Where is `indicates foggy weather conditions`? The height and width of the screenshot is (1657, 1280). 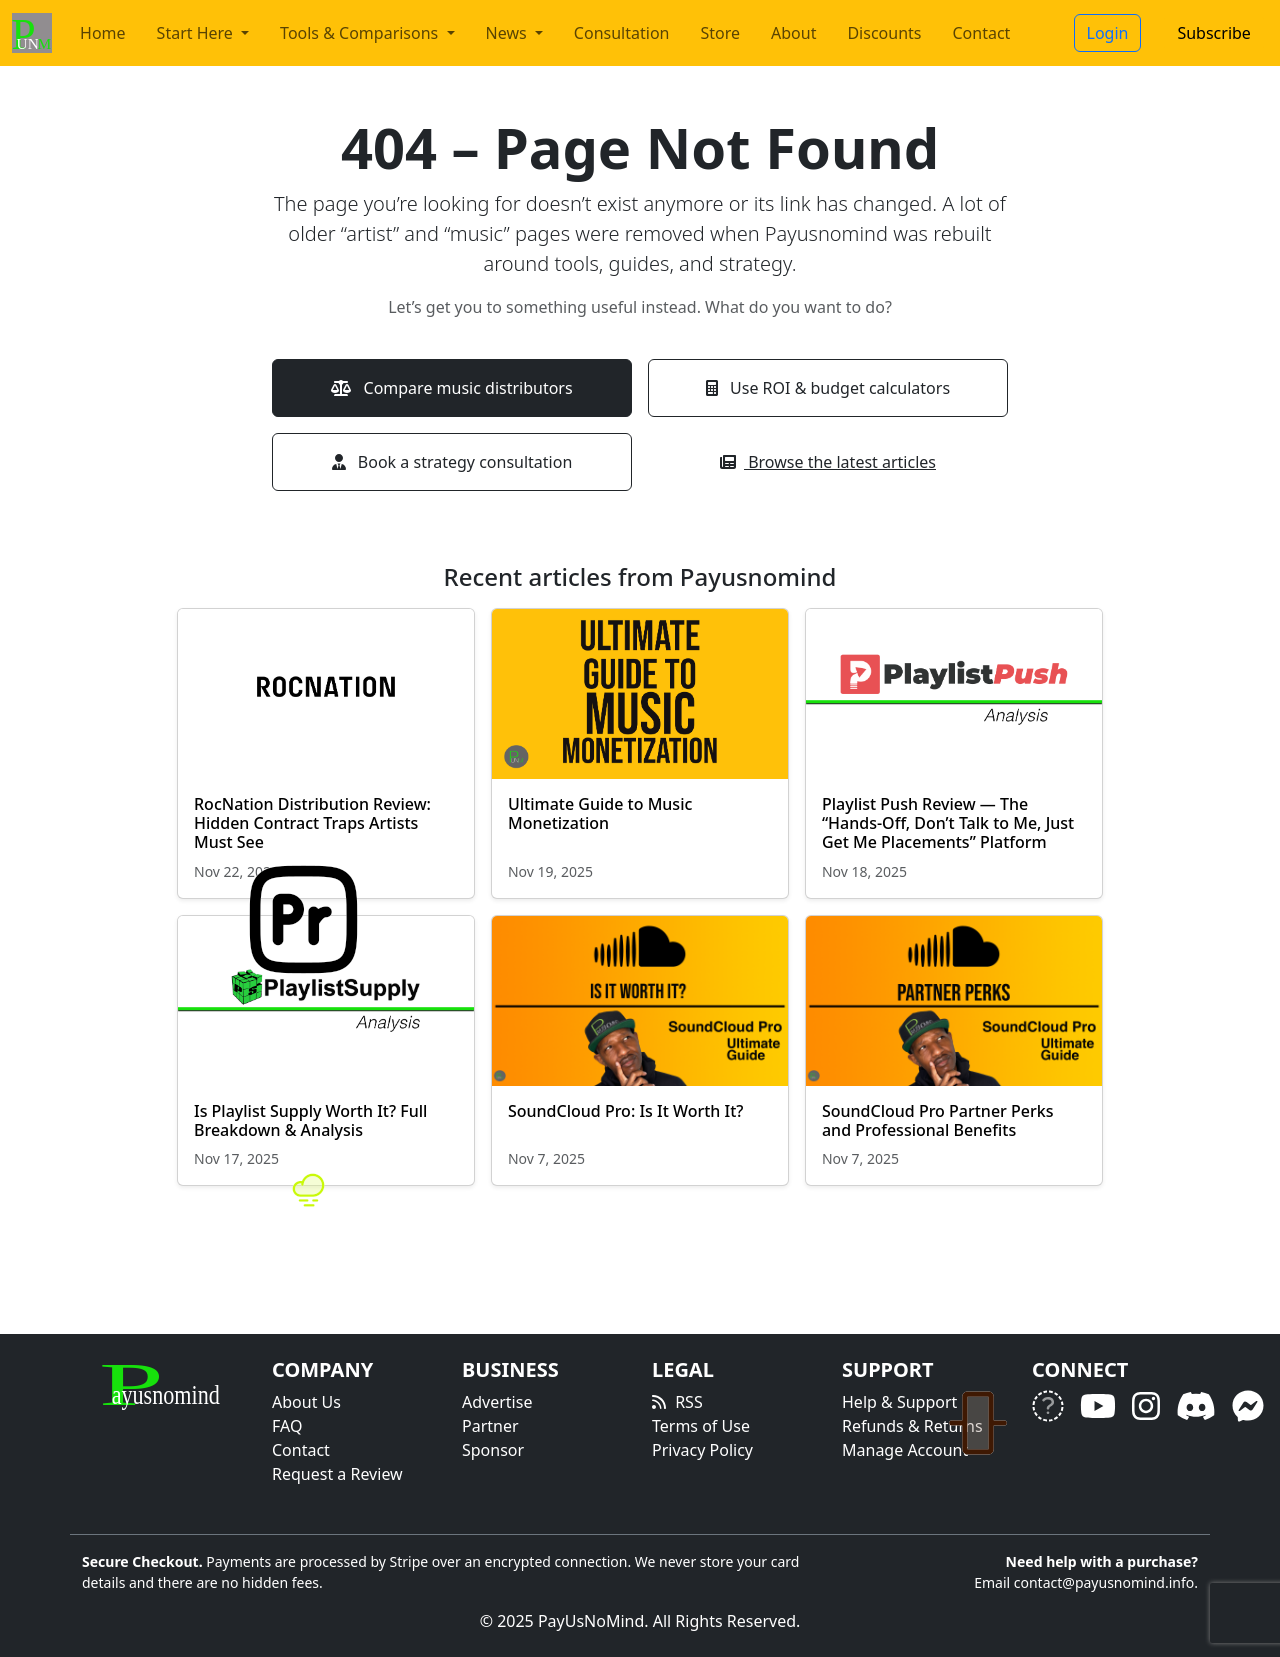
indicates foggy weather conditions is located at coordinates (308, 1189).